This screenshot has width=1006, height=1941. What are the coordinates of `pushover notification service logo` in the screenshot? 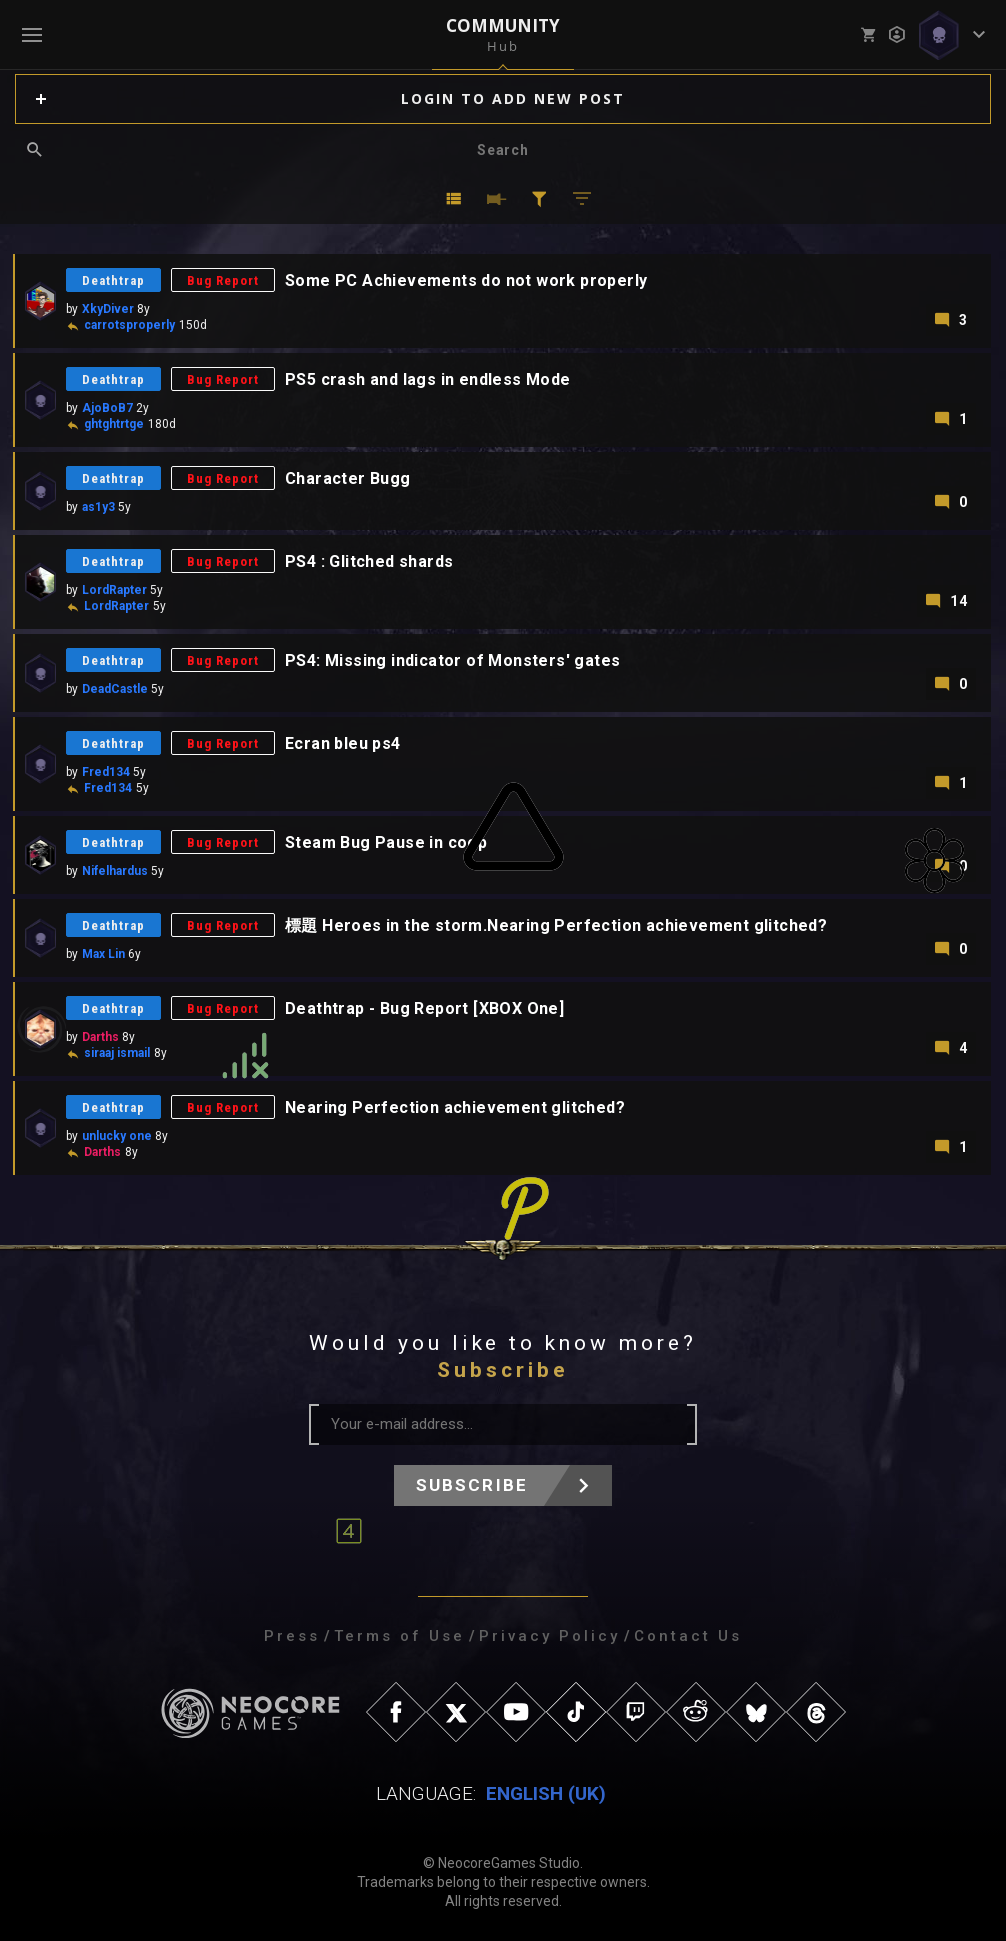 It's located at (523, 1208).